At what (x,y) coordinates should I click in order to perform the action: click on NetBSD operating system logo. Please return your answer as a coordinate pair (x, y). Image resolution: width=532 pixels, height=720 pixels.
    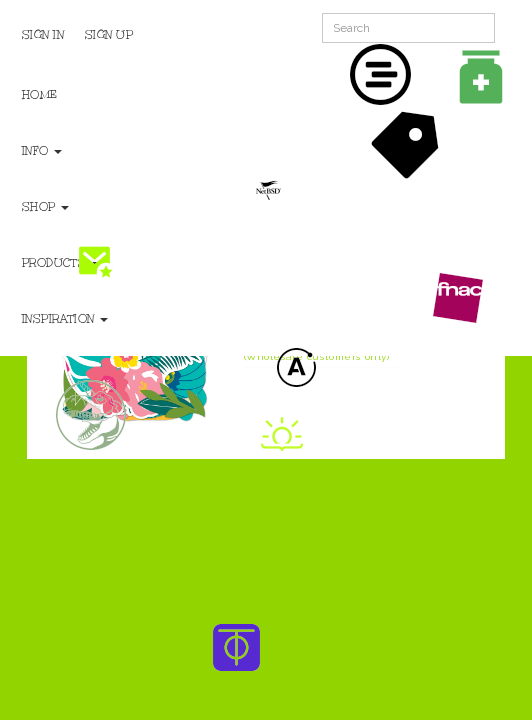
    Looking at the image, I should click on (268, 190).